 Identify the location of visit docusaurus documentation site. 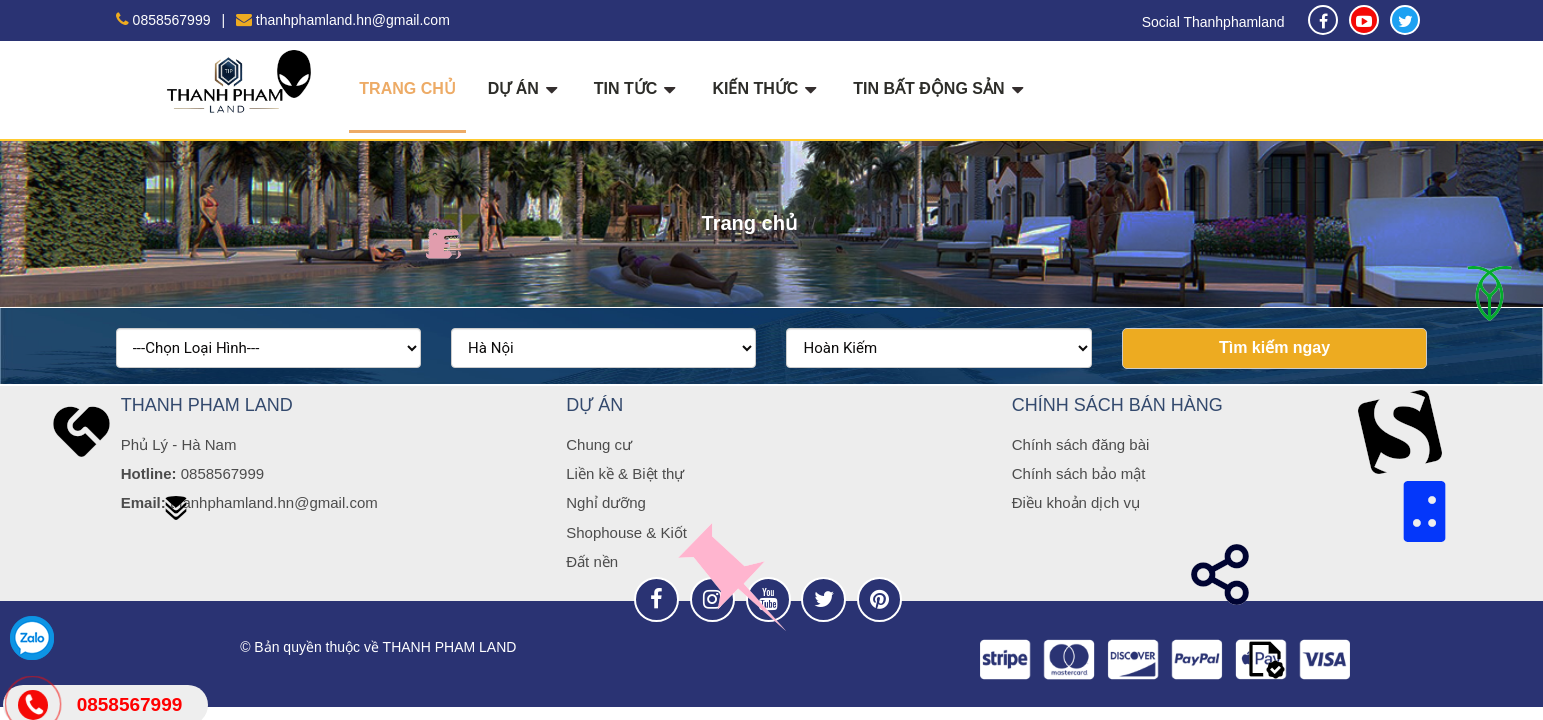
(443, 243).